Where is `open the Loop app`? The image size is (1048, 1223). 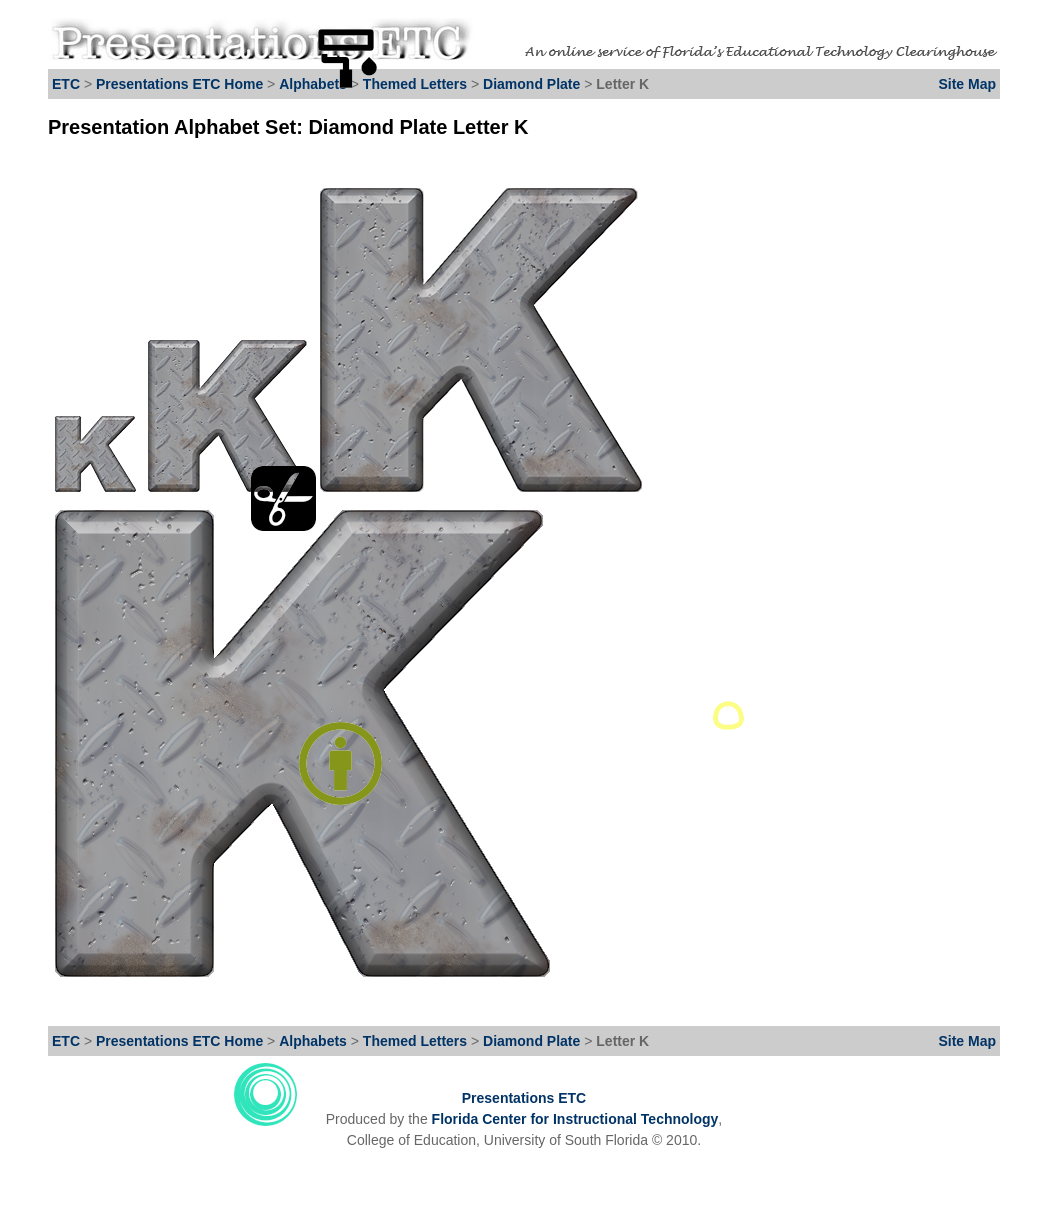 open the Loop app is located at coordinates (265, 1094).